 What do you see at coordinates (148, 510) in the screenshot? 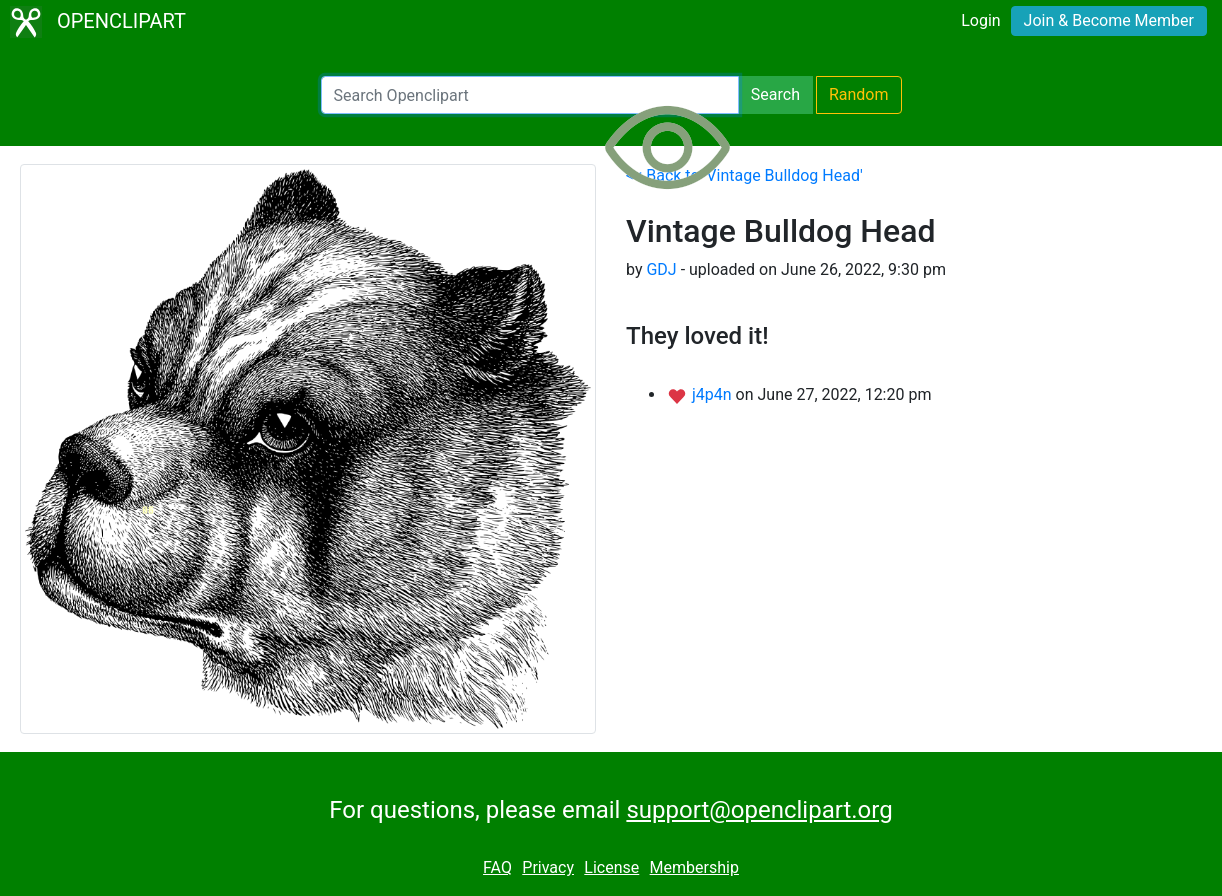
I see `displays the number 86 as a label or counter` at bounding box center [148, 510].